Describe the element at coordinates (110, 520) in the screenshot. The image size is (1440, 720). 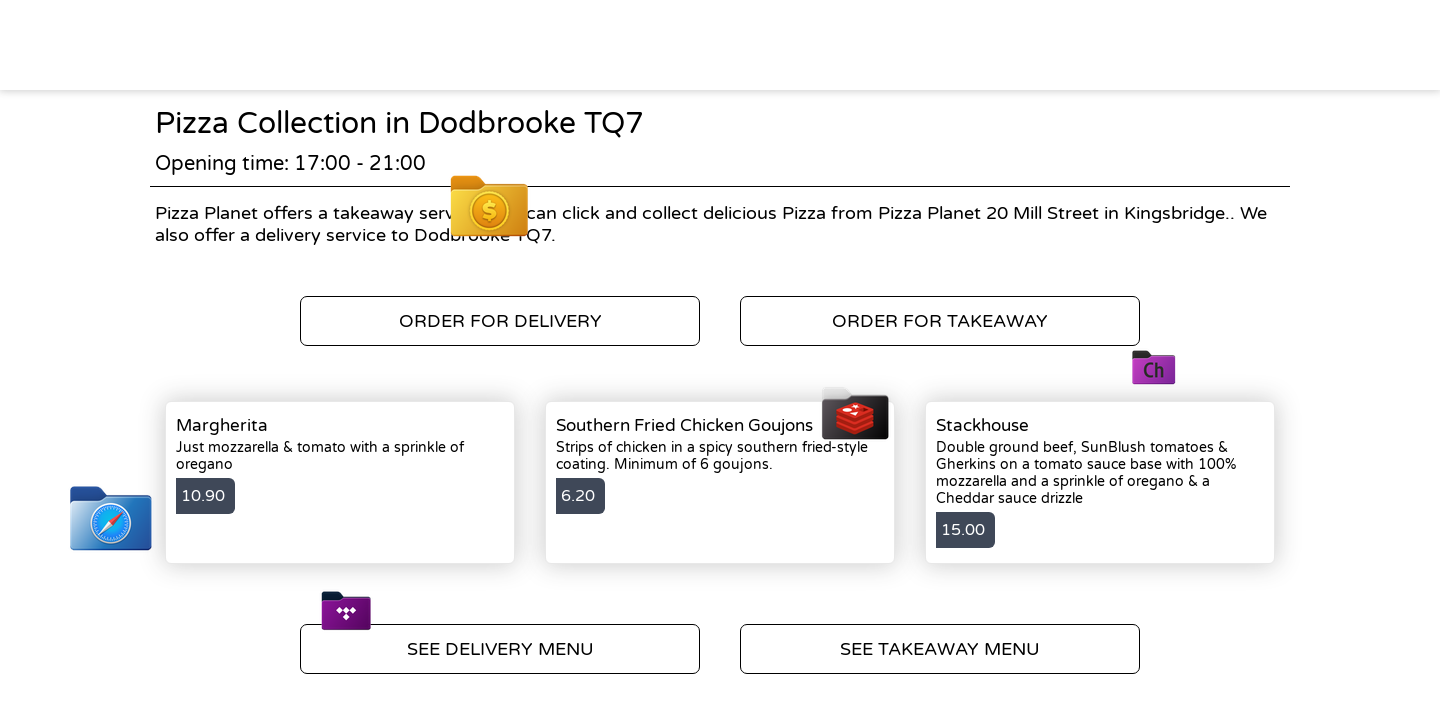
I see `open folder containing safari browser files` at that location.